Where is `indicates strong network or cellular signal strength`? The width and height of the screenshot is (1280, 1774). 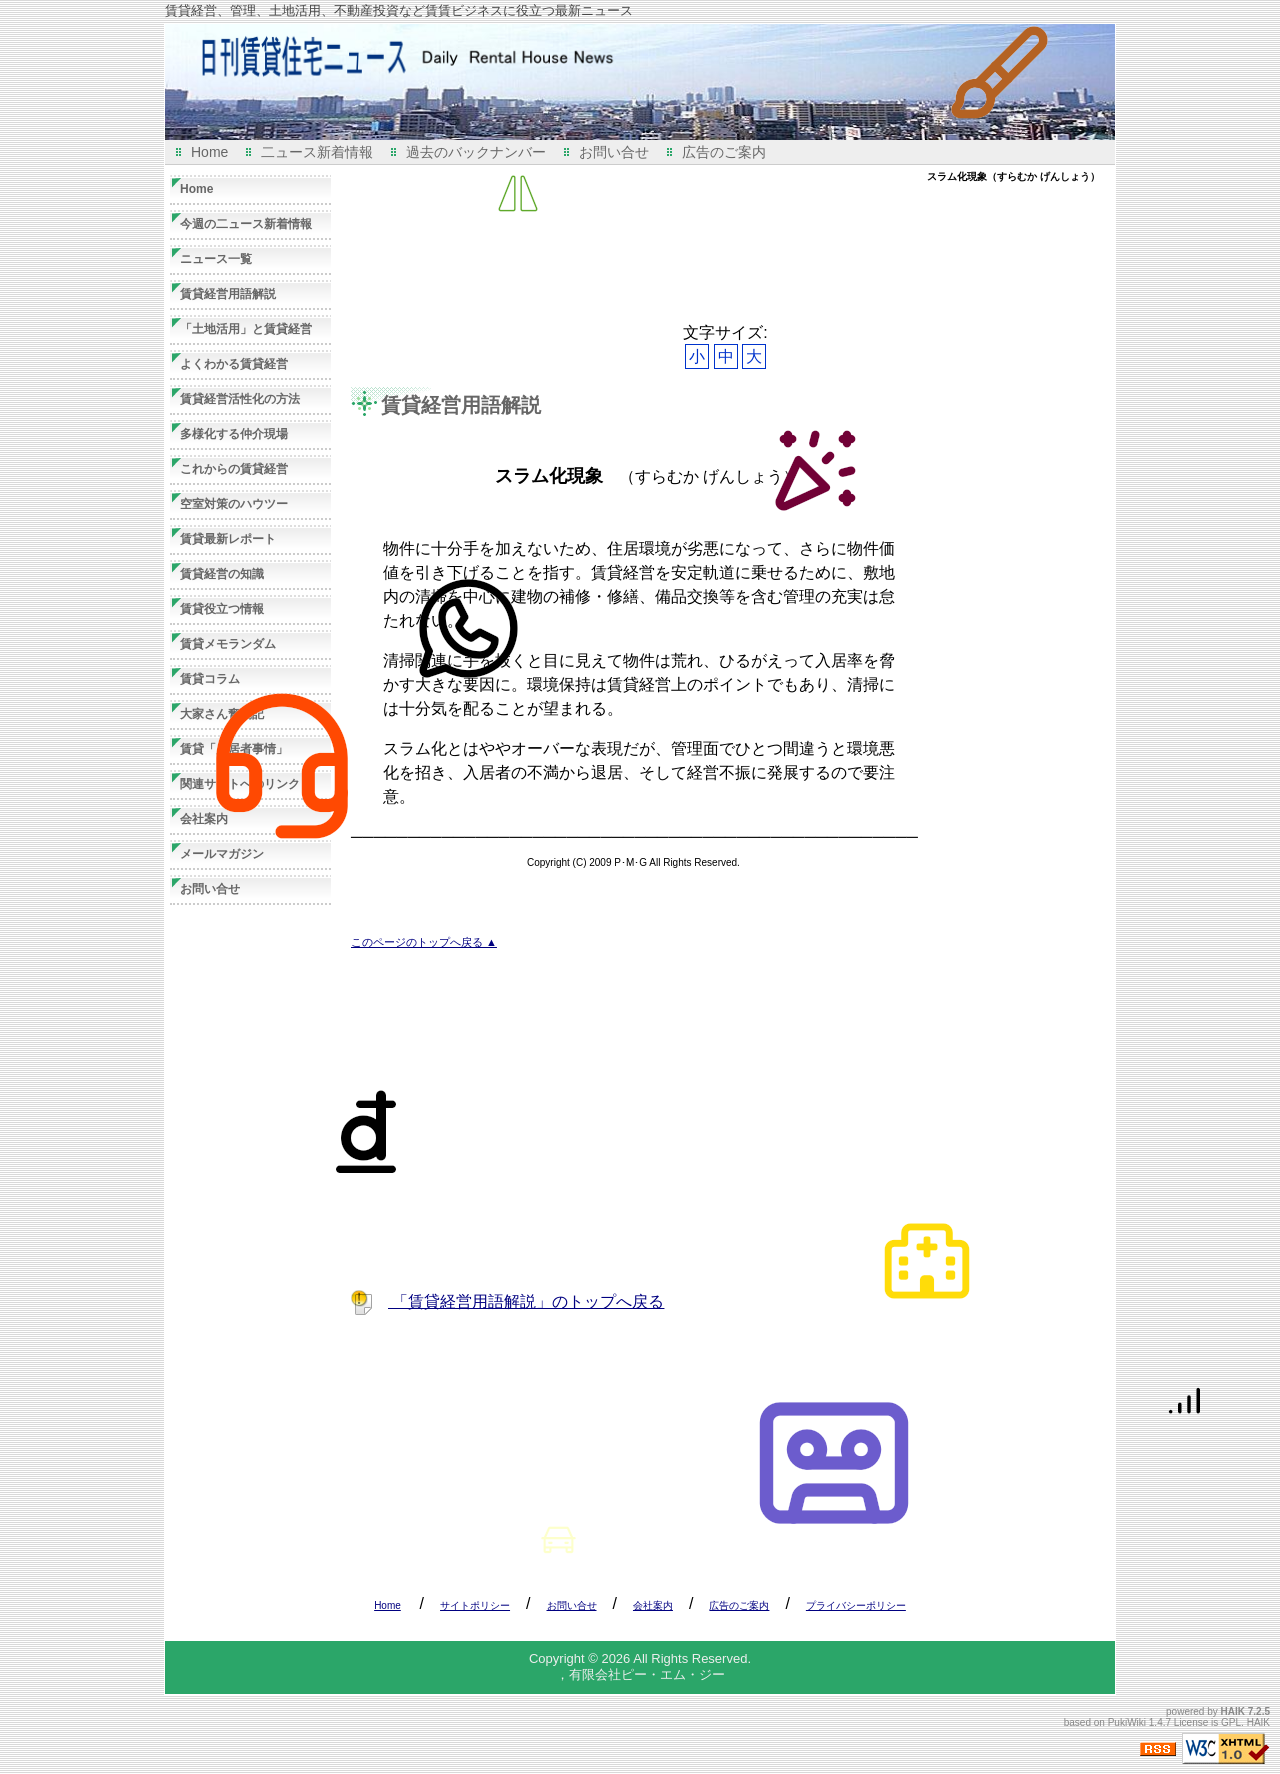 indicates strong network or cellular signal strength is located at coordinates (1189, 1397).